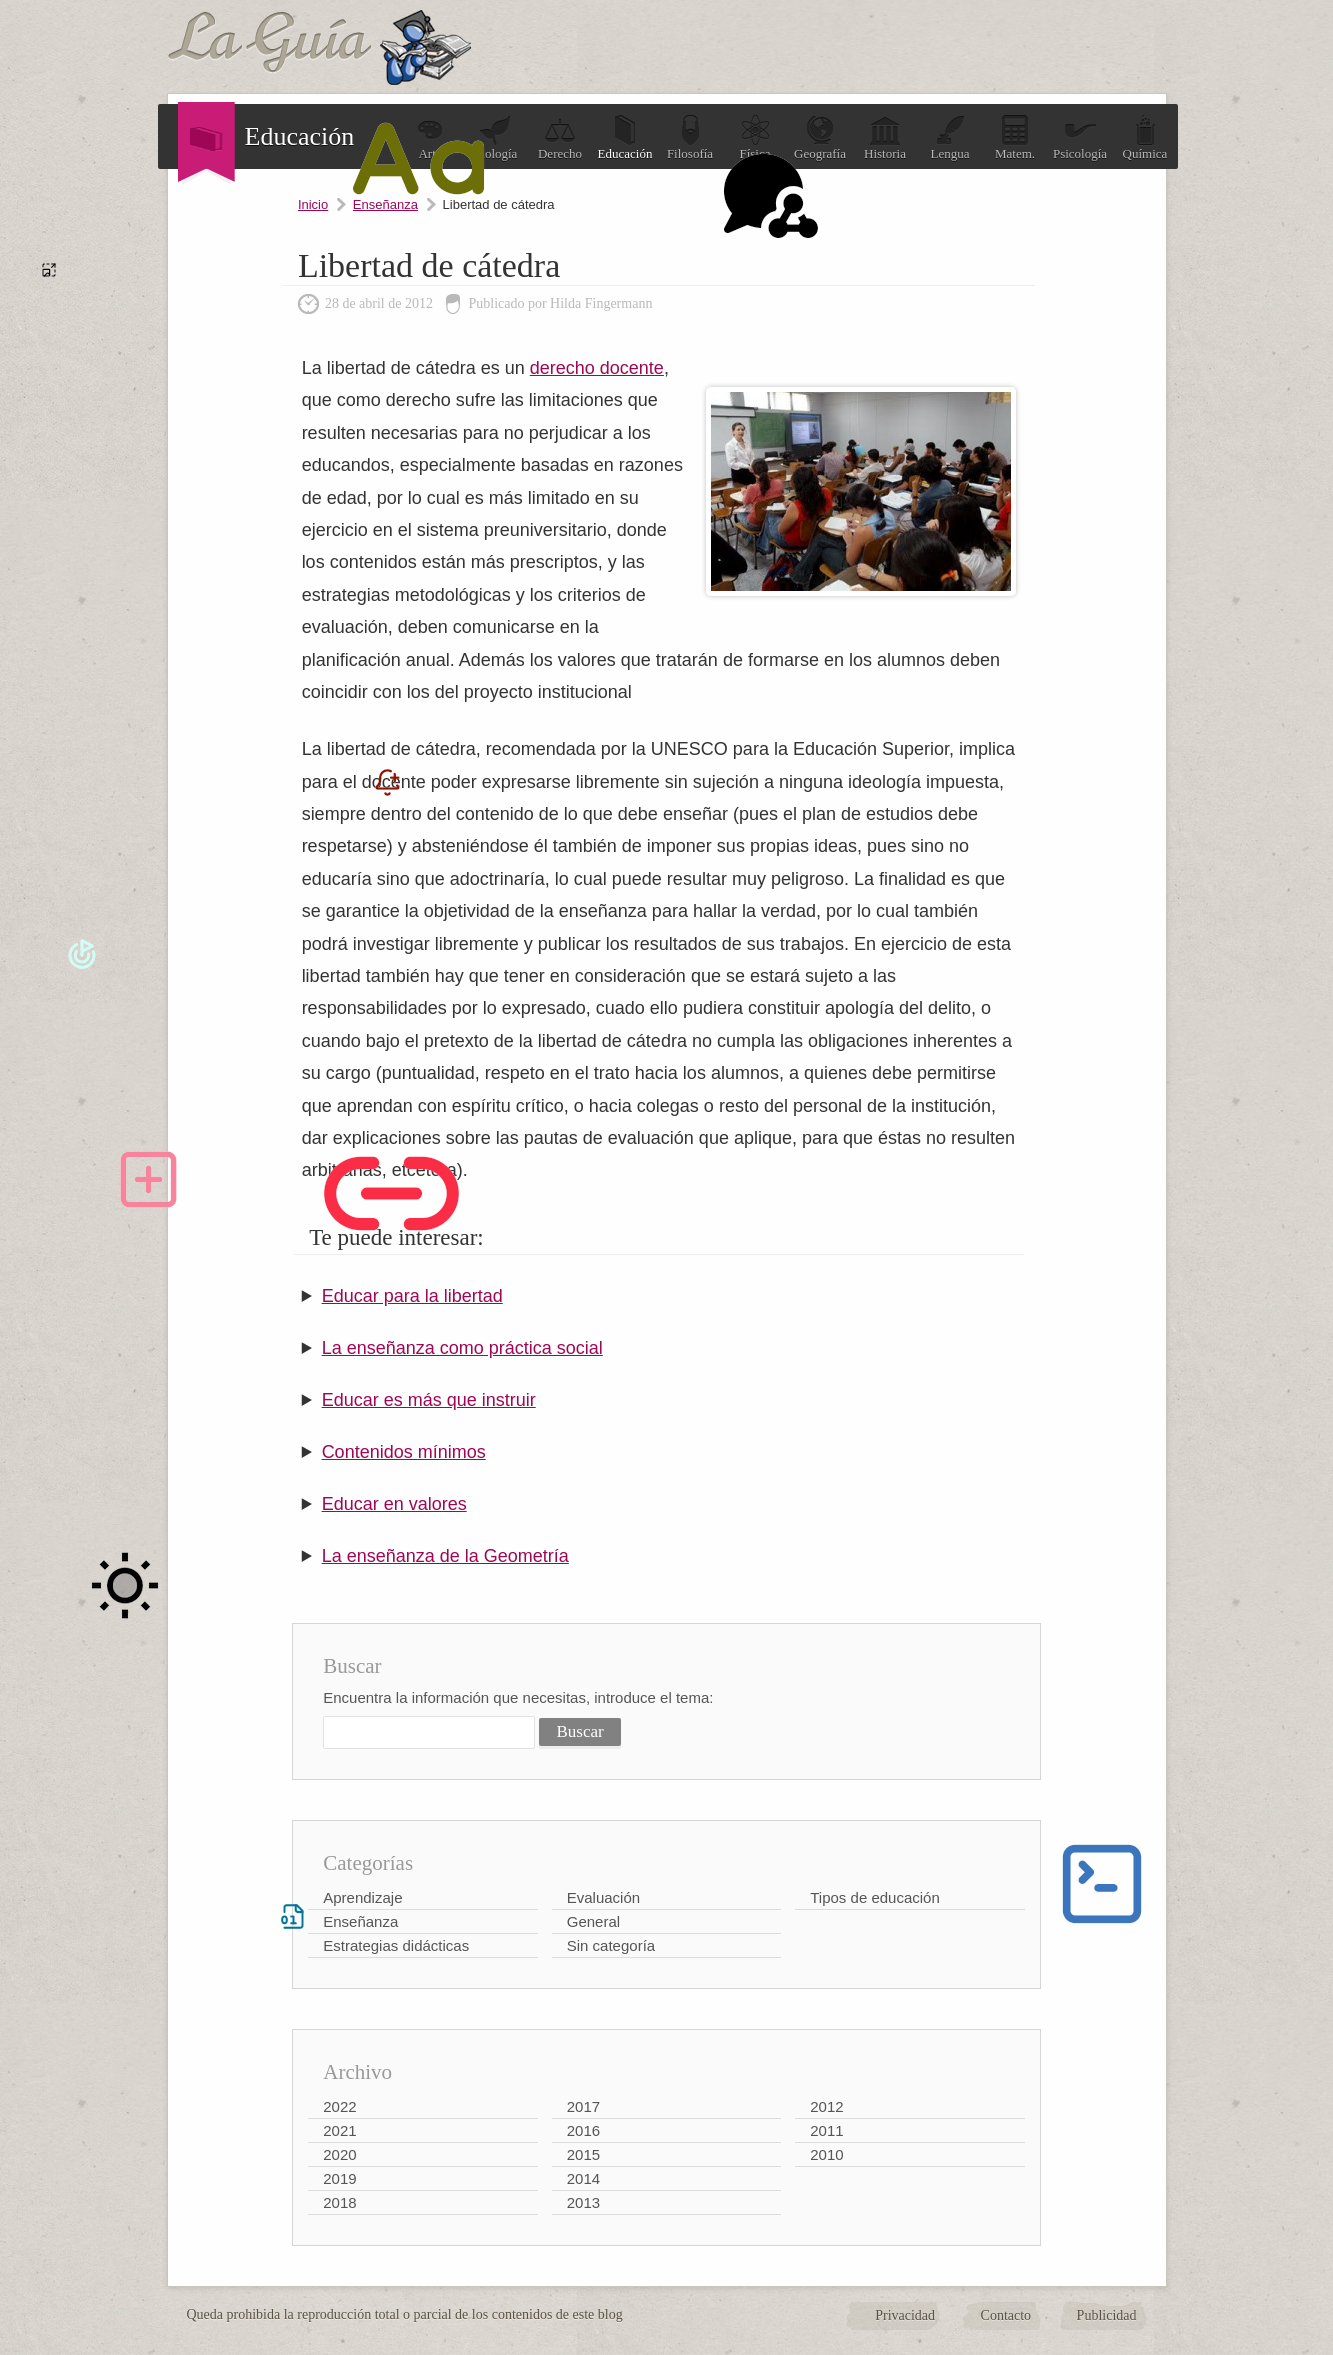 The width and height of the screenshot is (1333, 2355). I want to click on view connected conversations or message threads, so click(768, 193).